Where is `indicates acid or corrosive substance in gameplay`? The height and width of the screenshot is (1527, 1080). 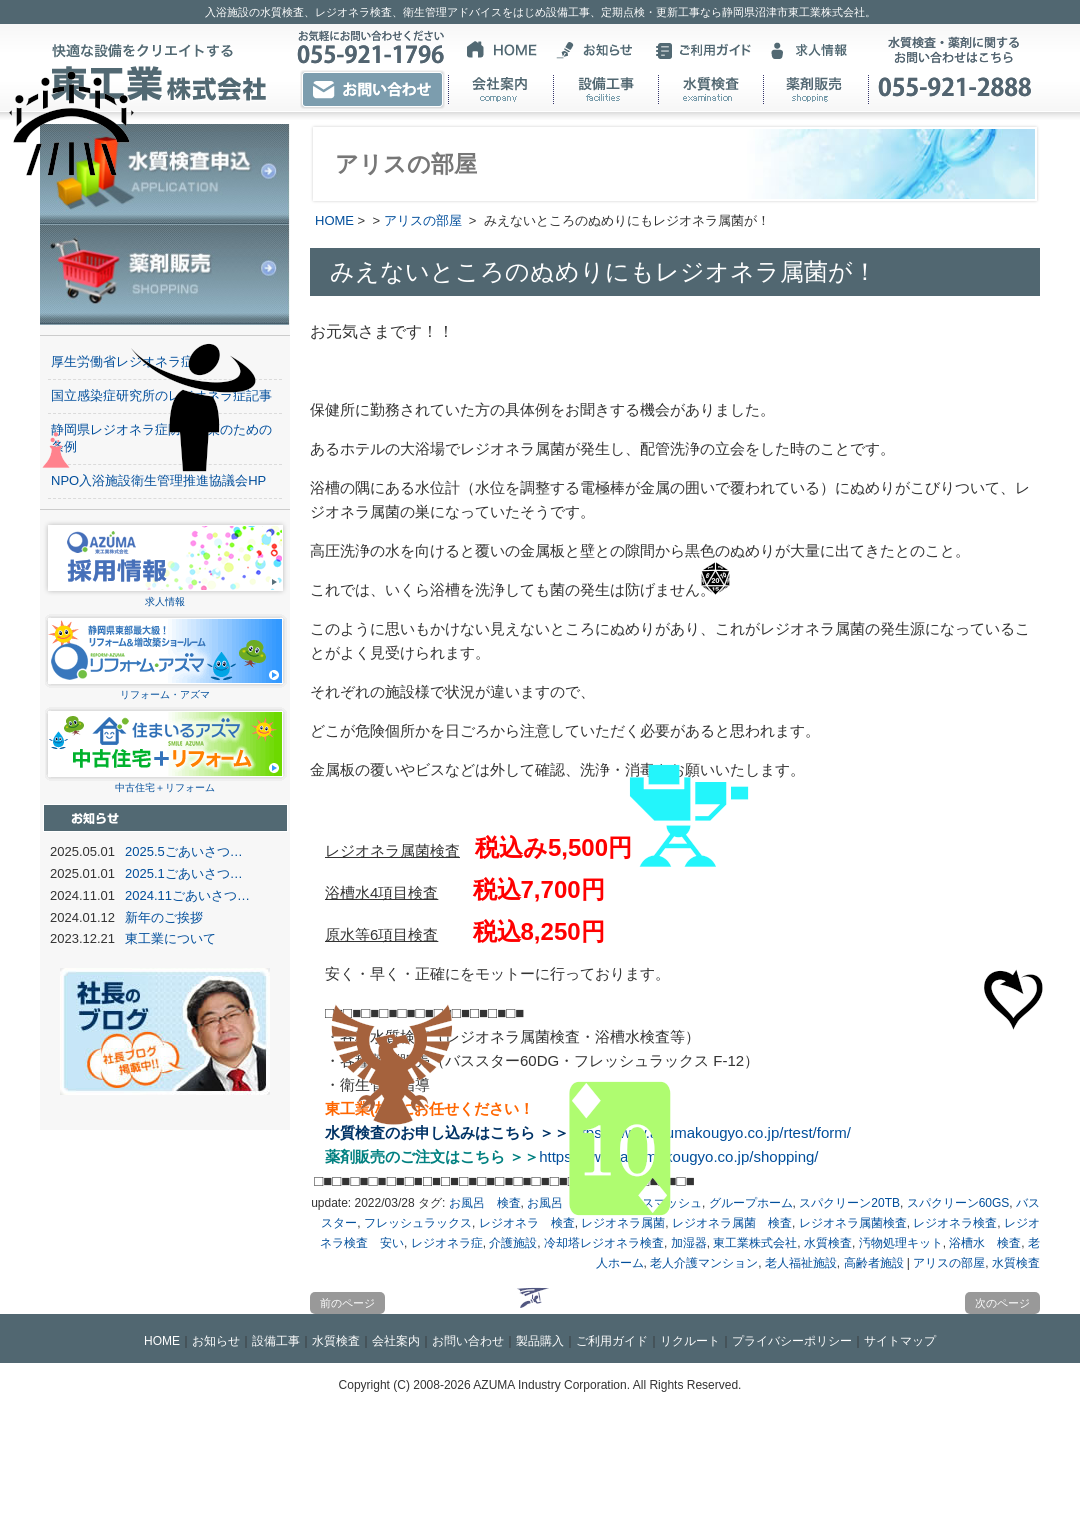
indicates acid or corrosive substance in gameplay is located at coordinates (56, 450).